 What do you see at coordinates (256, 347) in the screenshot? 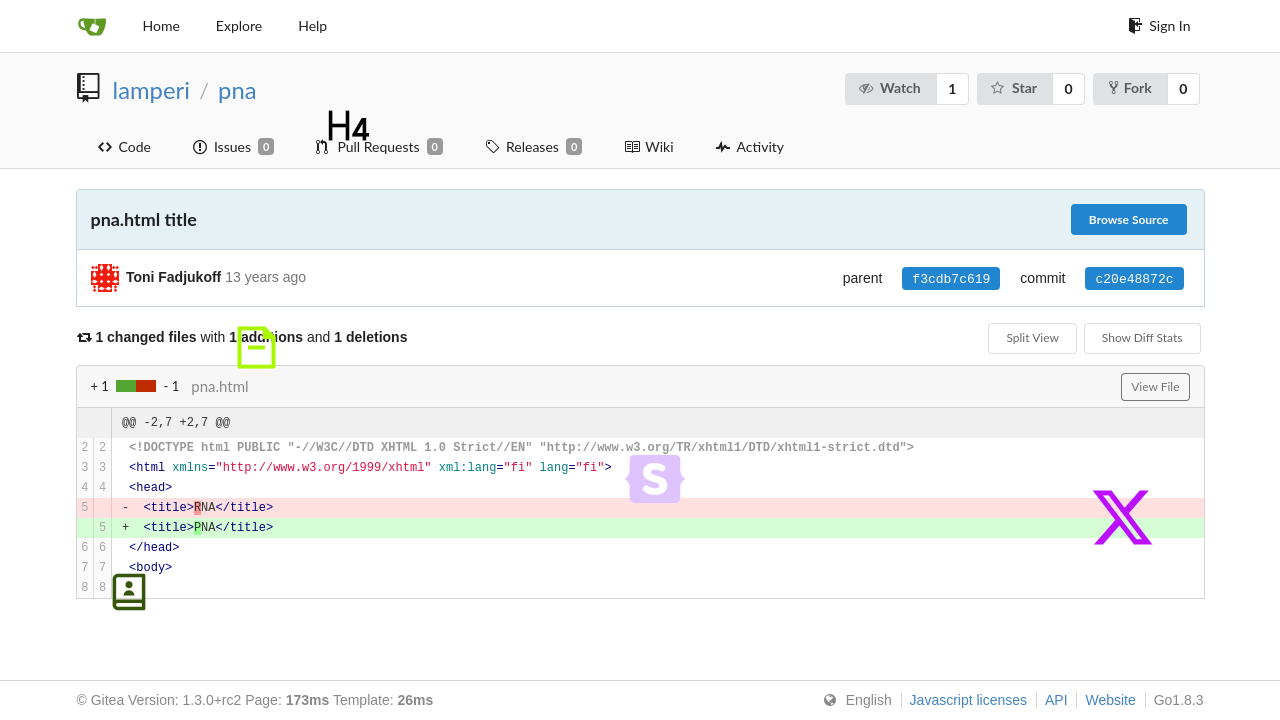
I see `reduce or compress file size` at bounding box center [256, 347].